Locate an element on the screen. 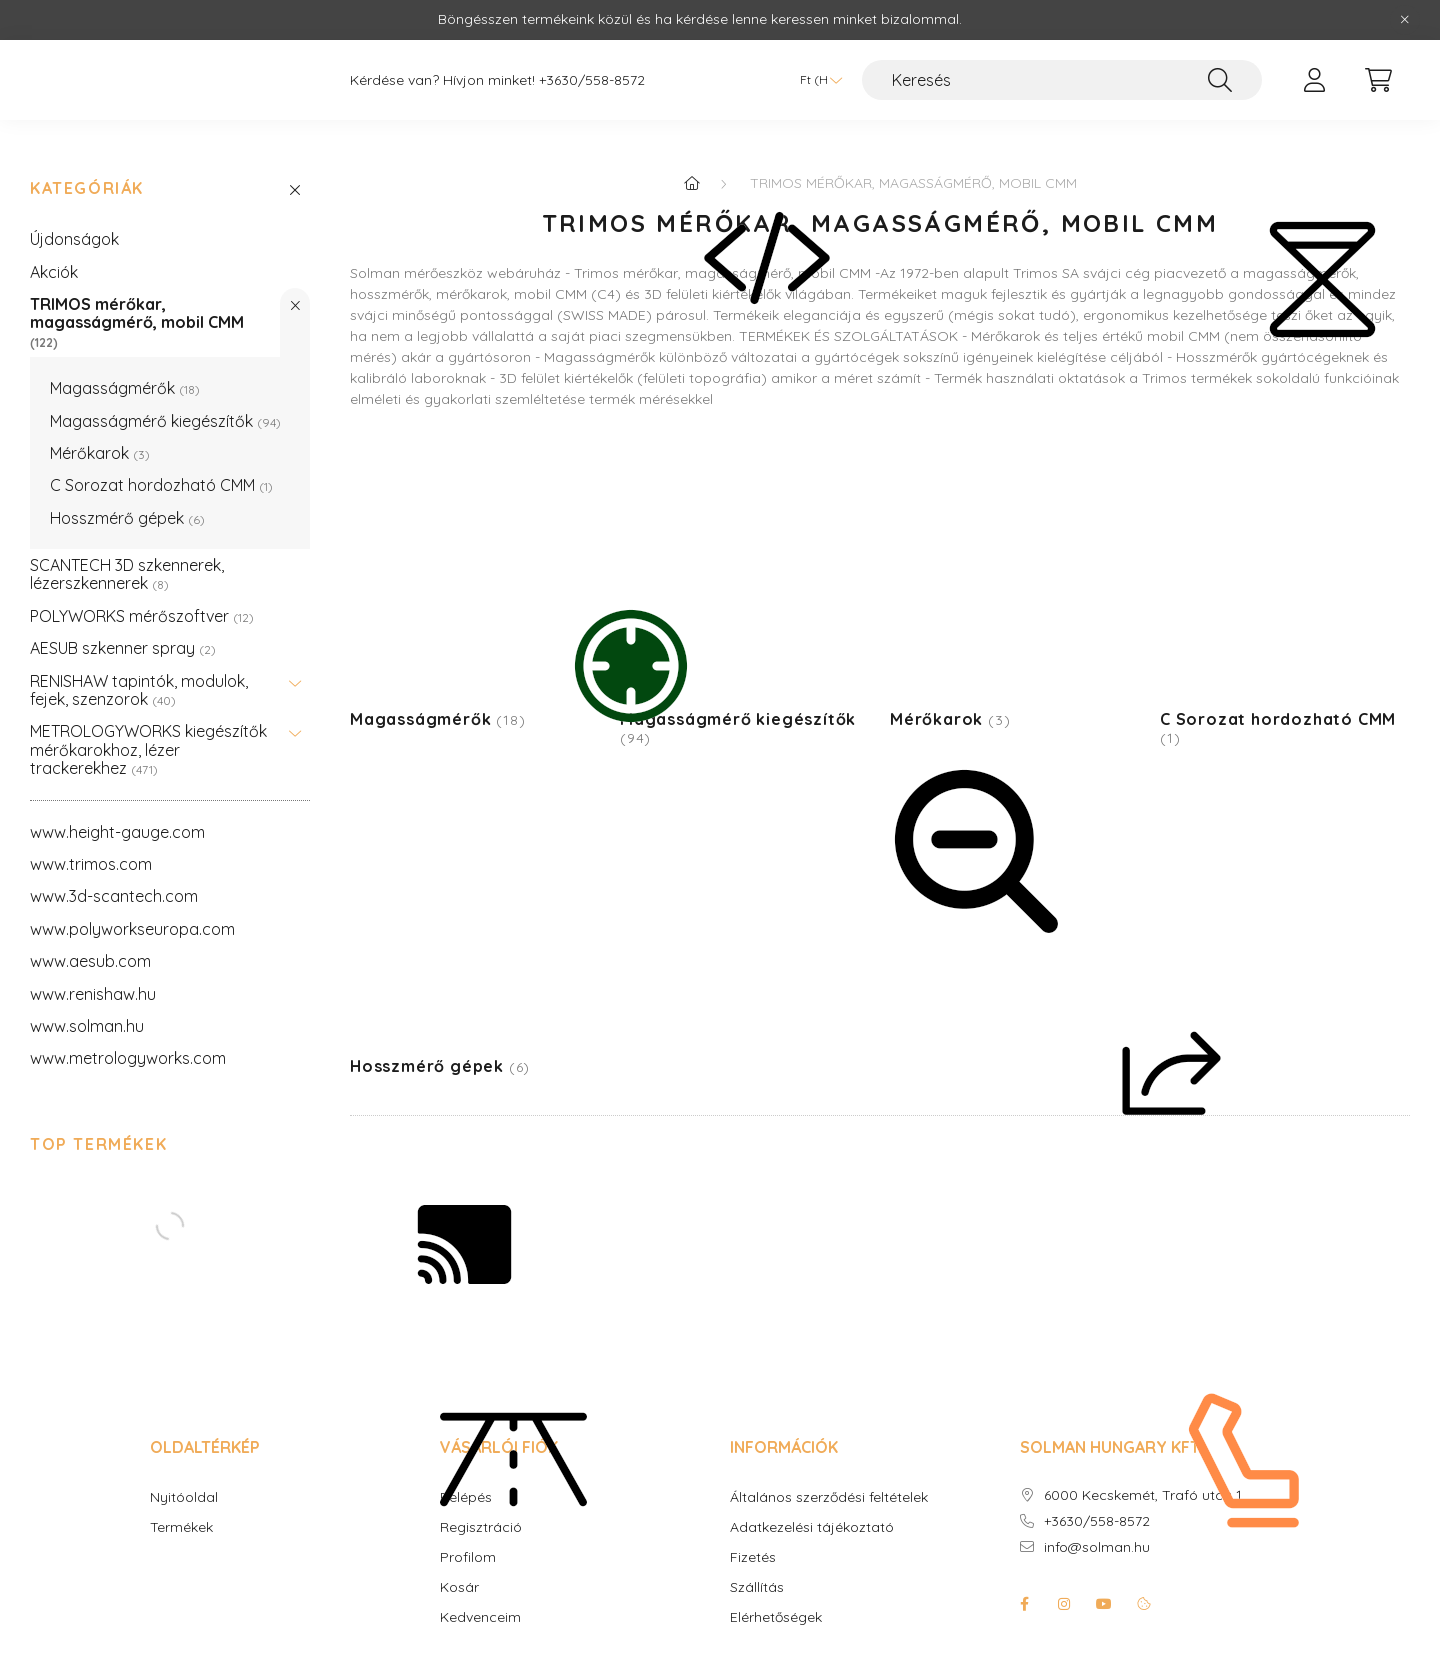 This screenshot has width=1440, height=1667. view or edit source code is located at coordinates (767, 258).